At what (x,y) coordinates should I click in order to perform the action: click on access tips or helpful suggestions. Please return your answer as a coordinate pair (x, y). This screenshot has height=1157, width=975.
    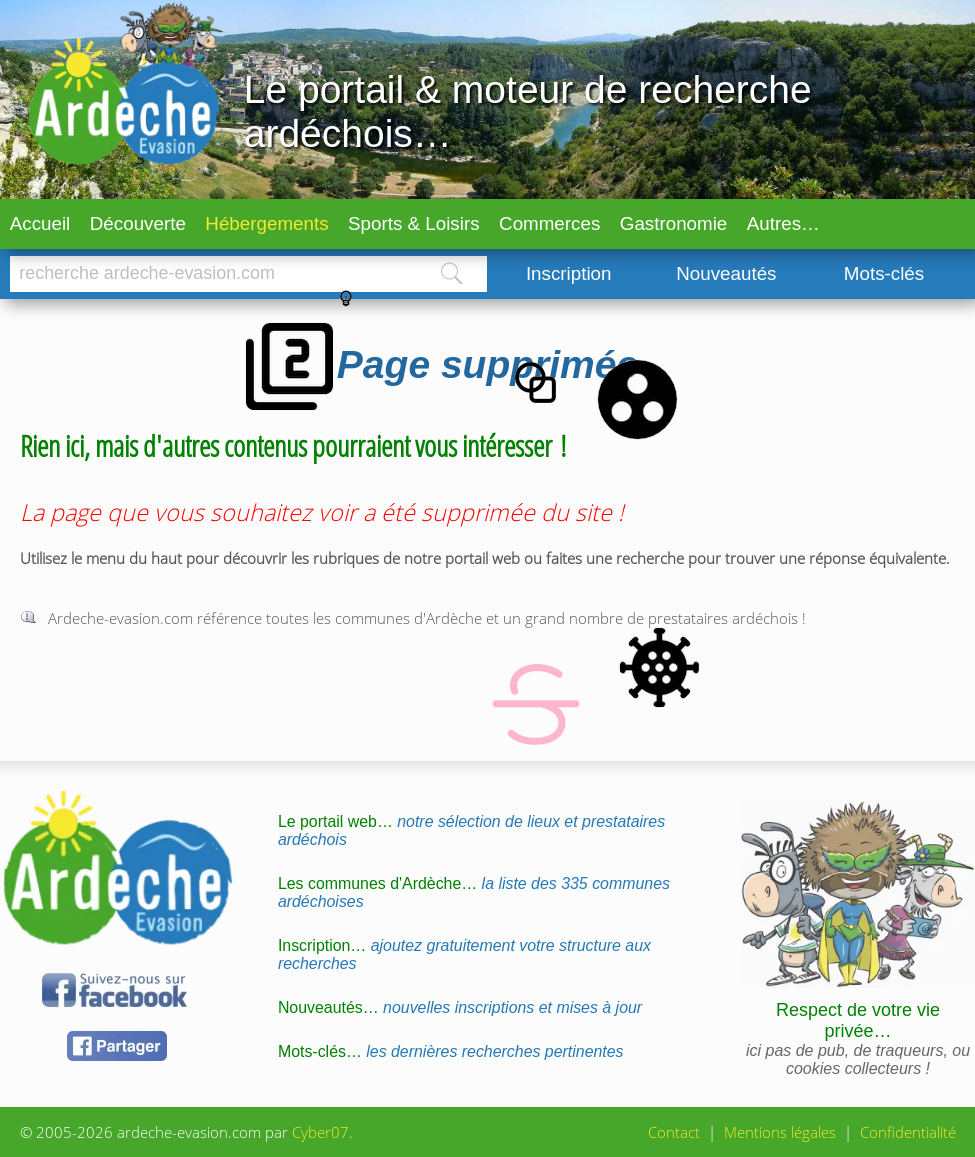
    Looking at the image, I should click on (346, 298).